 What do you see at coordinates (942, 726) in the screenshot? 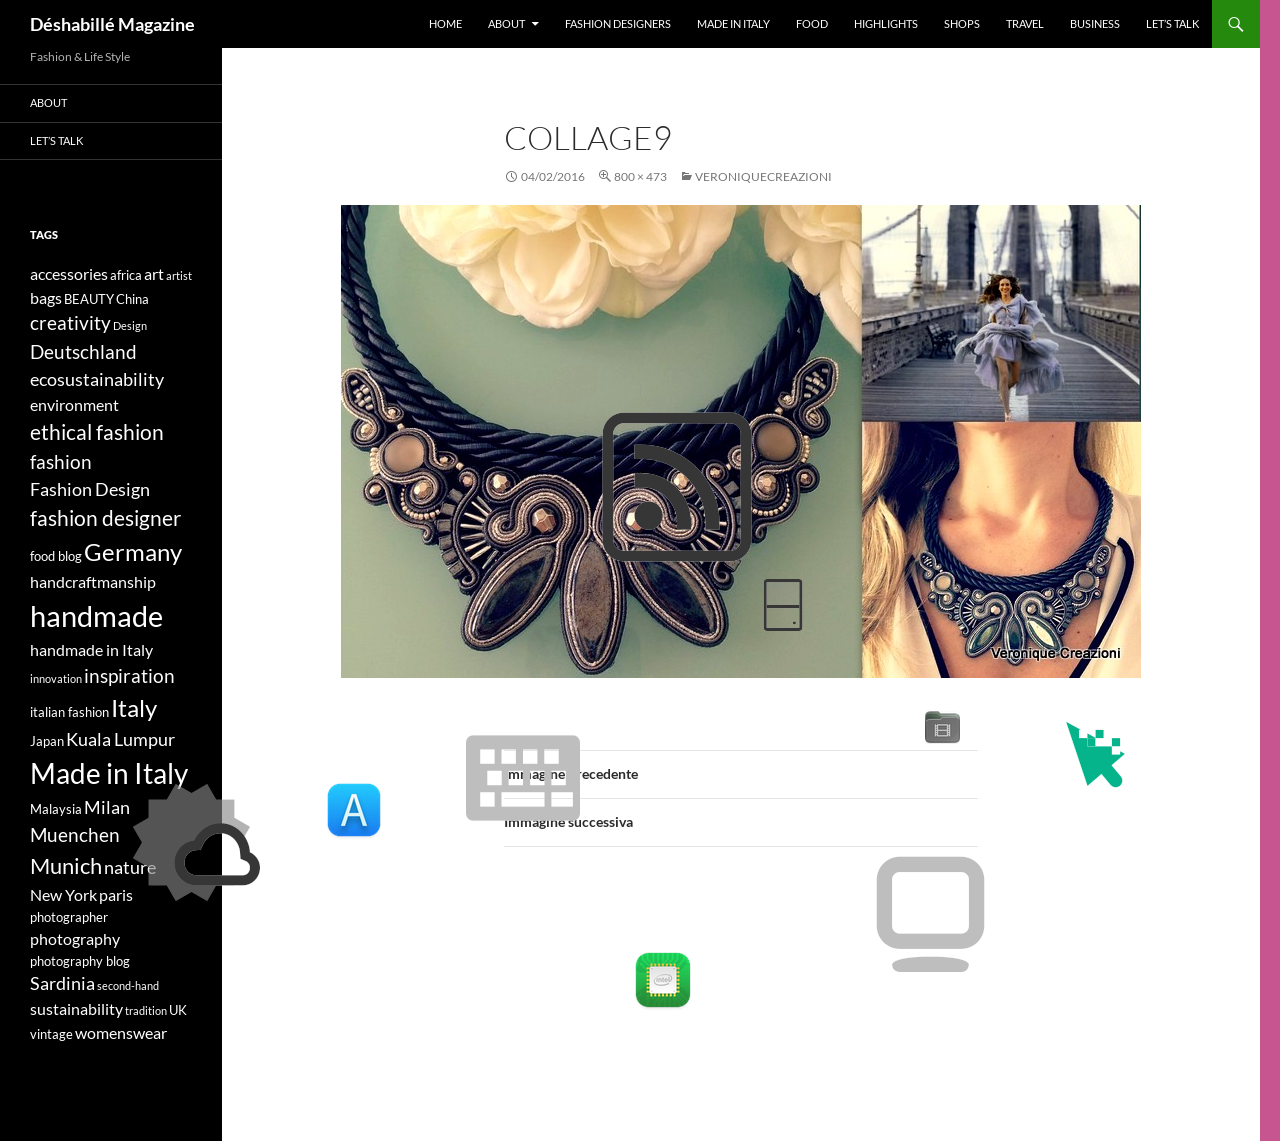
I see `open videos folder` at bounding box center [942, 726].